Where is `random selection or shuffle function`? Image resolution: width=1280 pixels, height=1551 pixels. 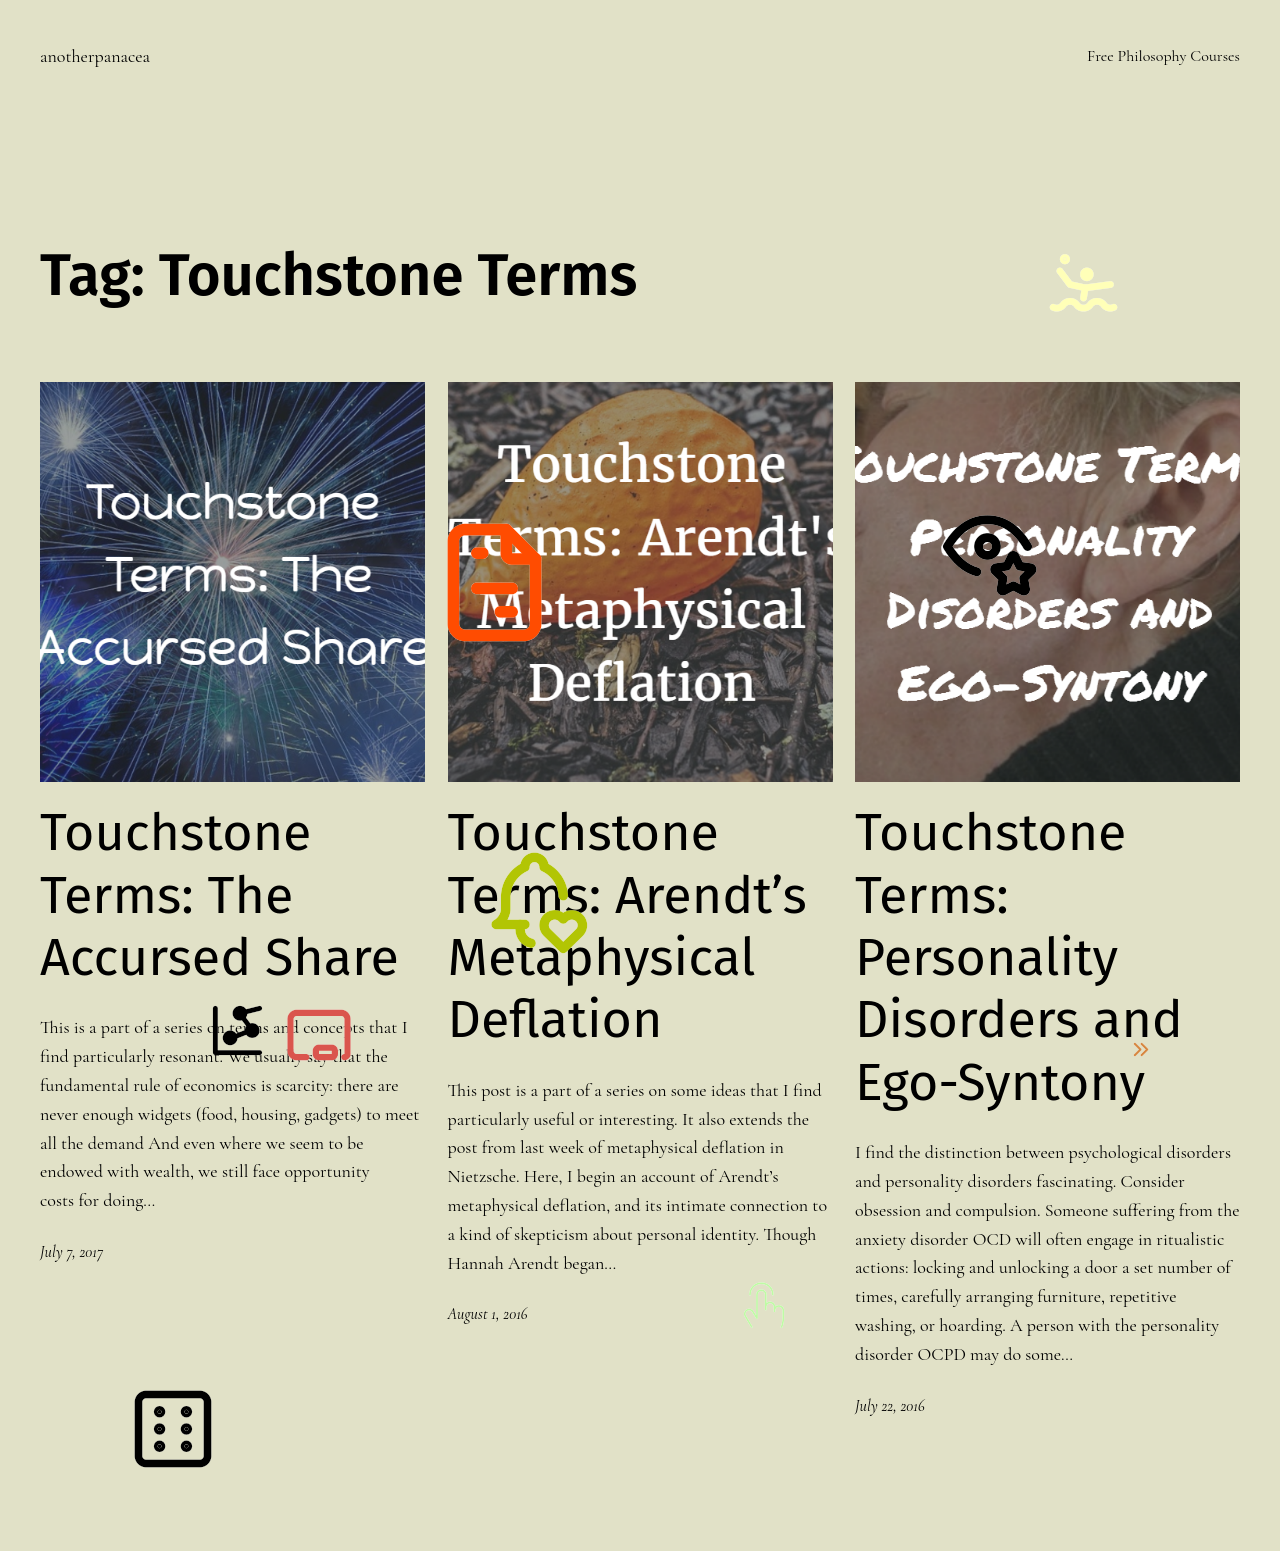
random selection or shuffle function is located at coordinates (173, 1429).